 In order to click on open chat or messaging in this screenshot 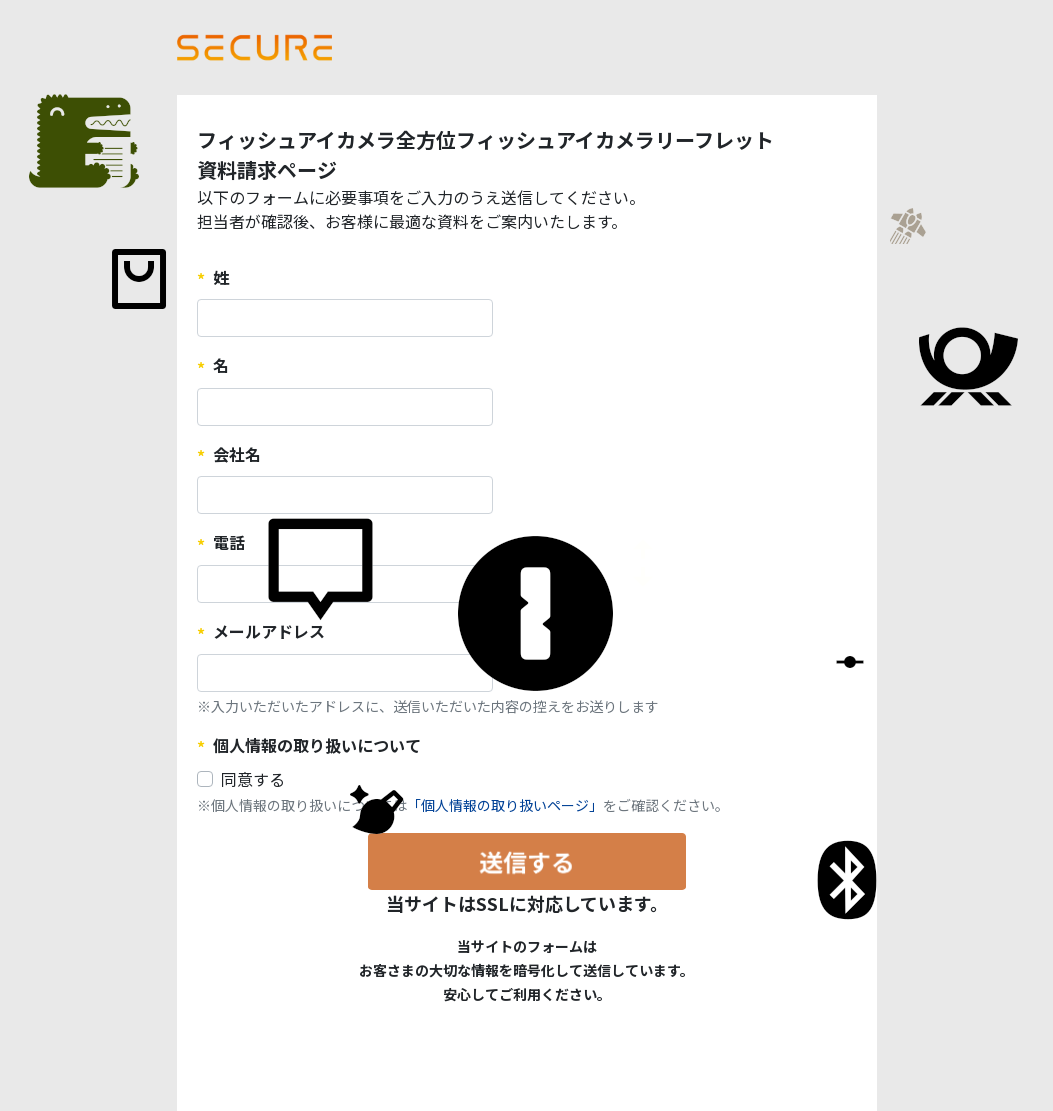, I will do `click(320, 565)`.